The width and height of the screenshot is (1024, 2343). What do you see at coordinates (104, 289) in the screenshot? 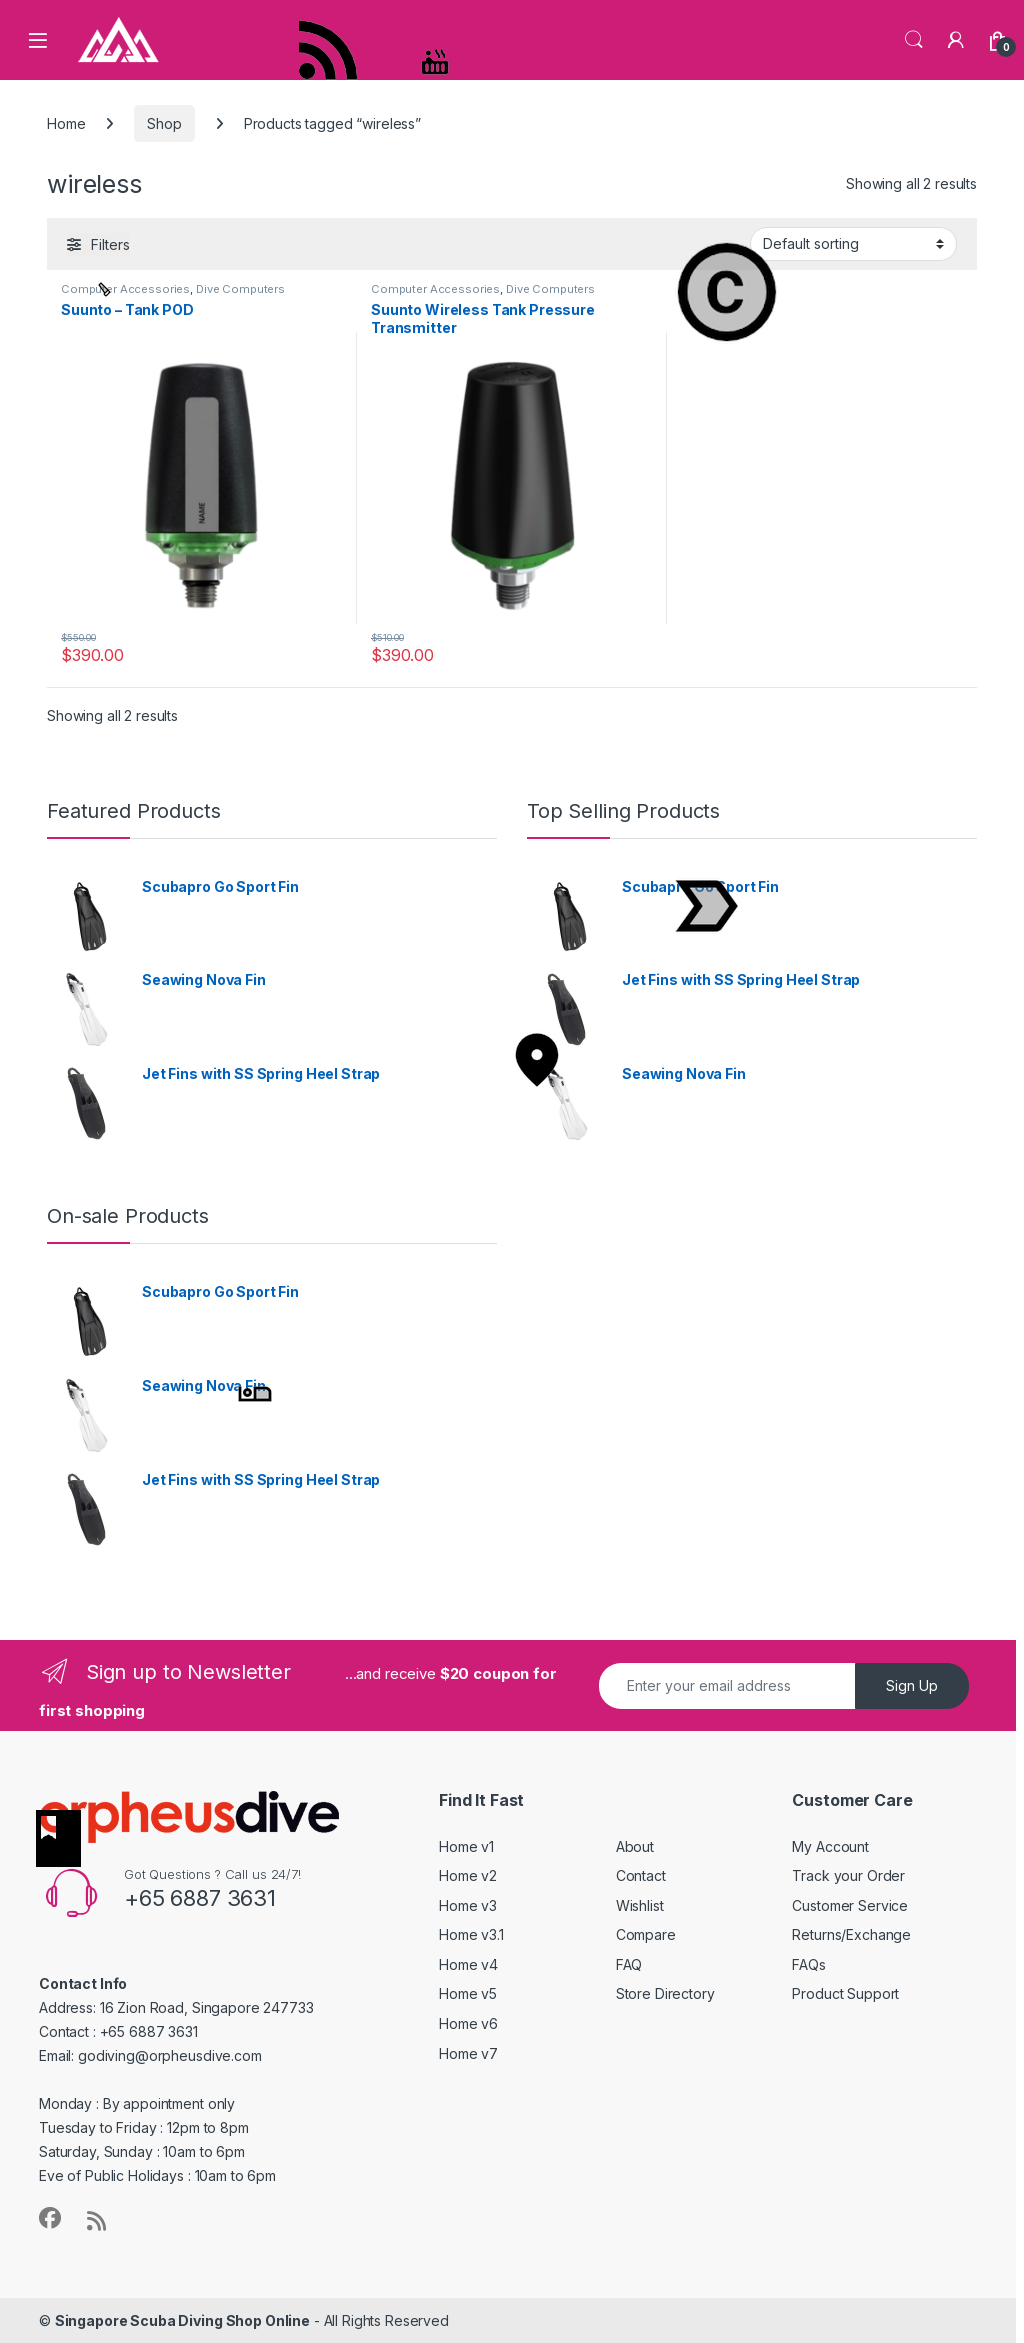
I see `find carpentry or woodworking services` at bounding box center [104, 289].